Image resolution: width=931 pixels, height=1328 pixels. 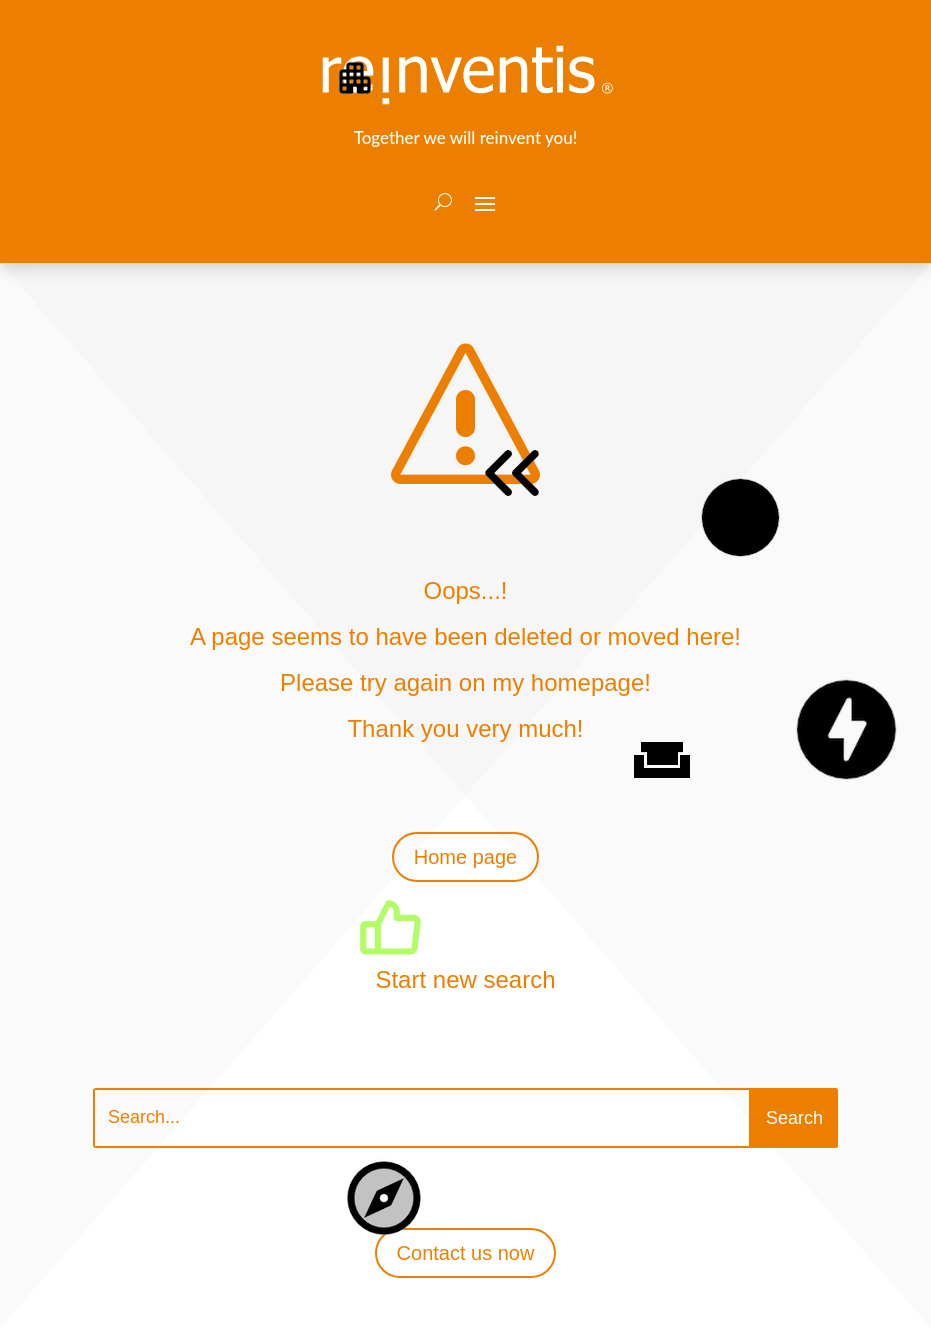 What do you see at coordinates (384, 1198) in the screenshot?
I see `explore nearby places or content` at bounding box center [384, 1198].